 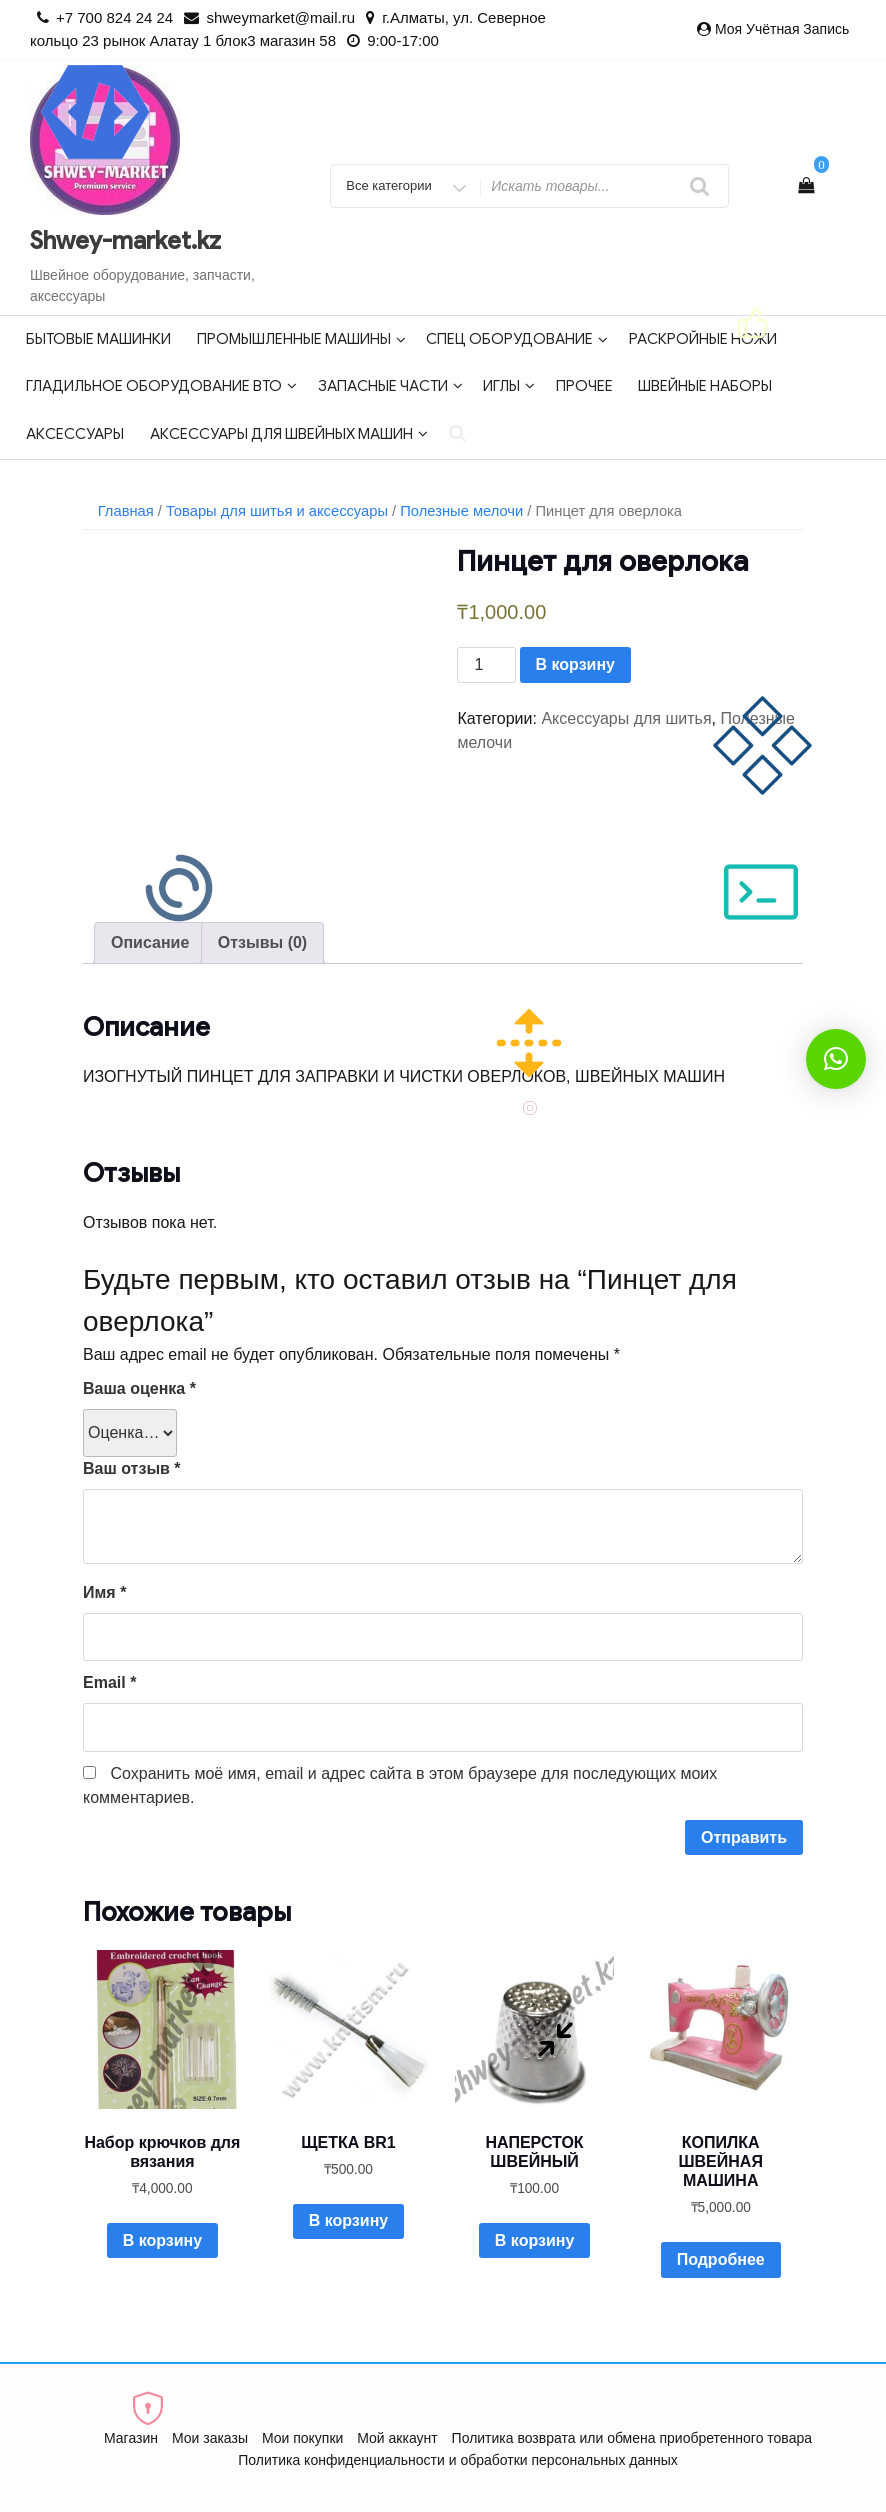 What do you see at coordinates (752, 323) in the screenshot?
I see `like or upvote content` at bounding box center [752, 323].